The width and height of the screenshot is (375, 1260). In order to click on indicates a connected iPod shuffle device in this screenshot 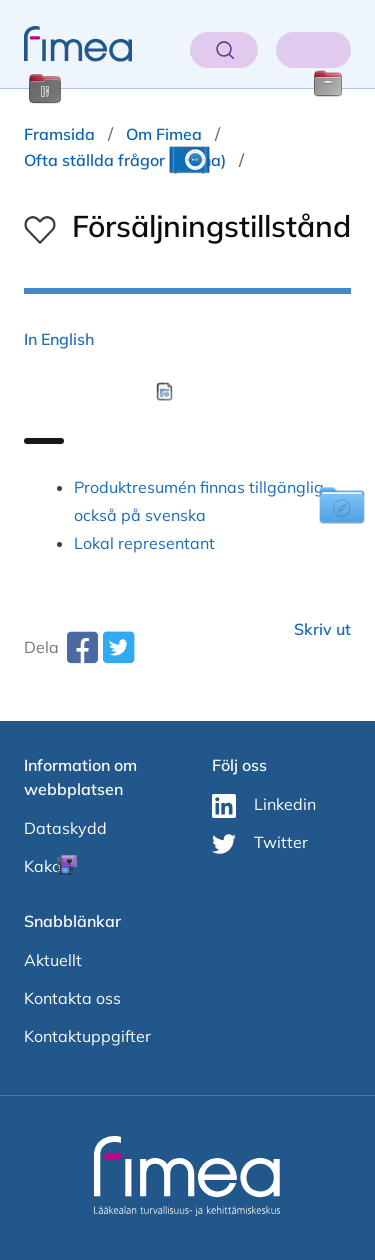, I will do `click(189, 152)`.